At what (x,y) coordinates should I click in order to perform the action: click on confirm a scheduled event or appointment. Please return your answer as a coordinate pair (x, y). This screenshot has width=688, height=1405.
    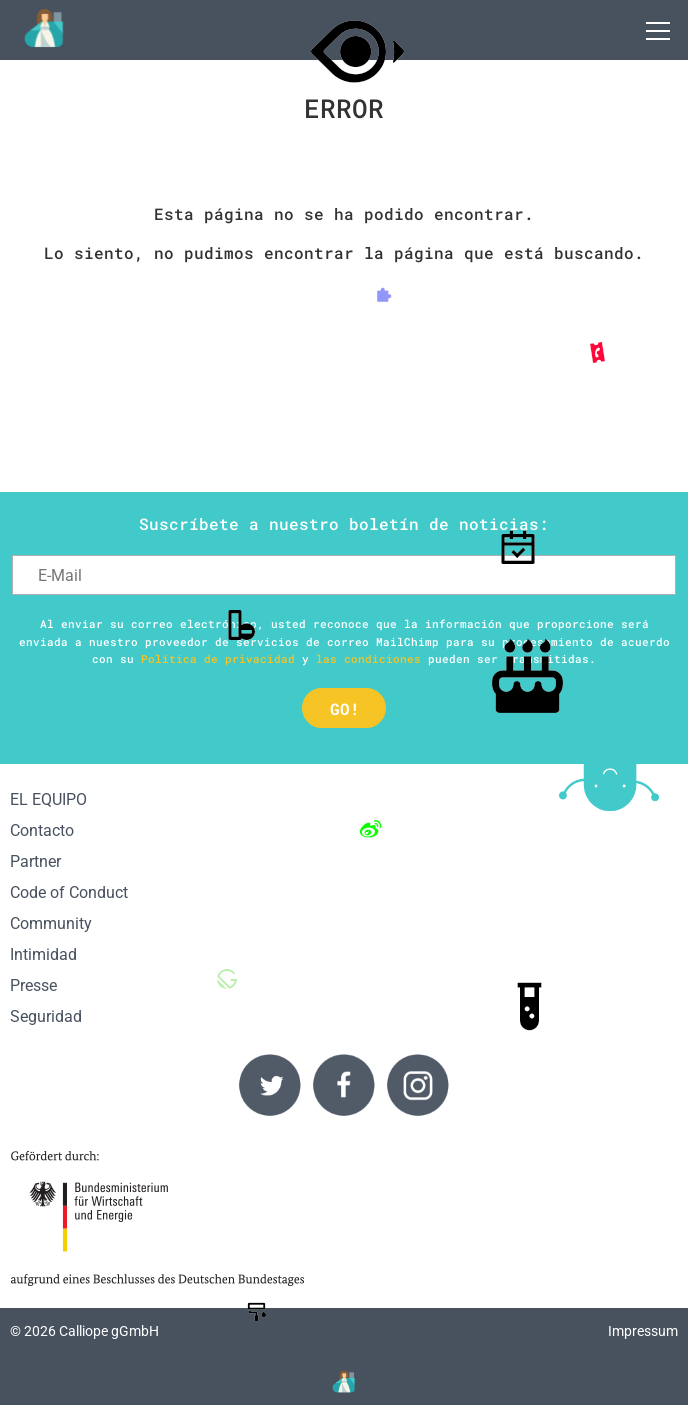
    Looking at the image, I should click on (518, 549).